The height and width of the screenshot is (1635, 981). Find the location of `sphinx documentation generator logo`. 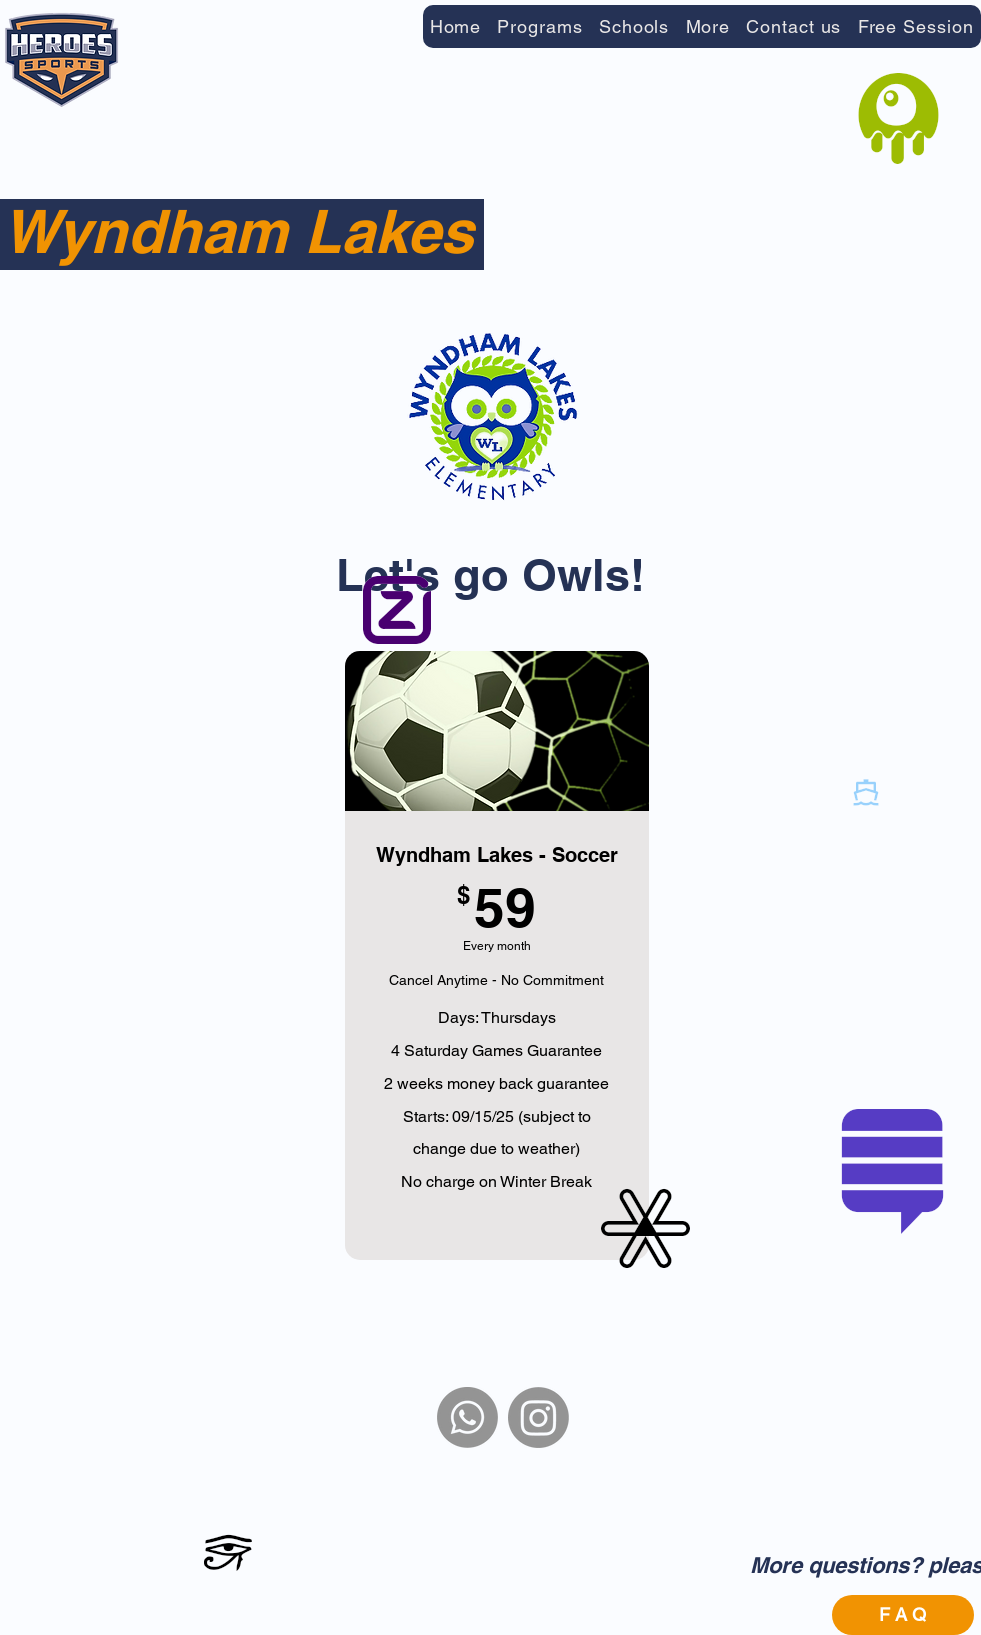

sphinx documentation generator logo is located at coordinates (228, 1553).